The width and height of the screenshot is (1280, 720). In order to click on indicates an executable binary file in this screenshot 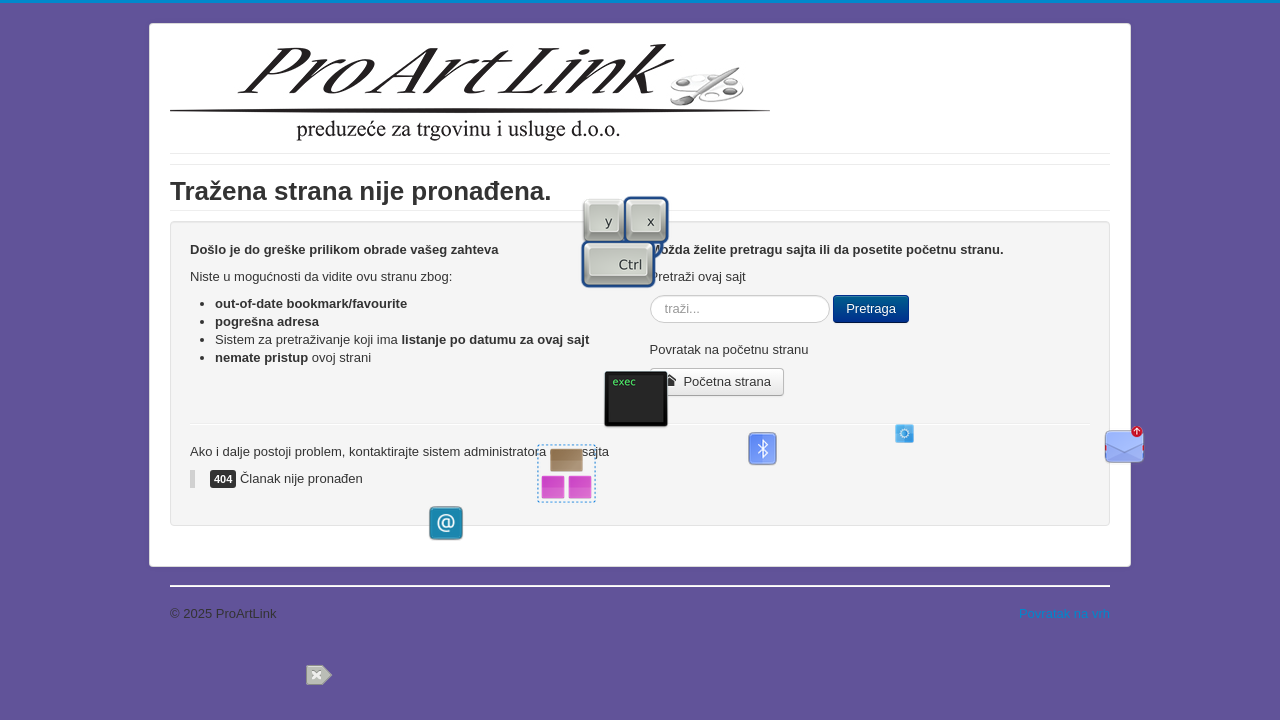, I will do `click(636, 399)`.